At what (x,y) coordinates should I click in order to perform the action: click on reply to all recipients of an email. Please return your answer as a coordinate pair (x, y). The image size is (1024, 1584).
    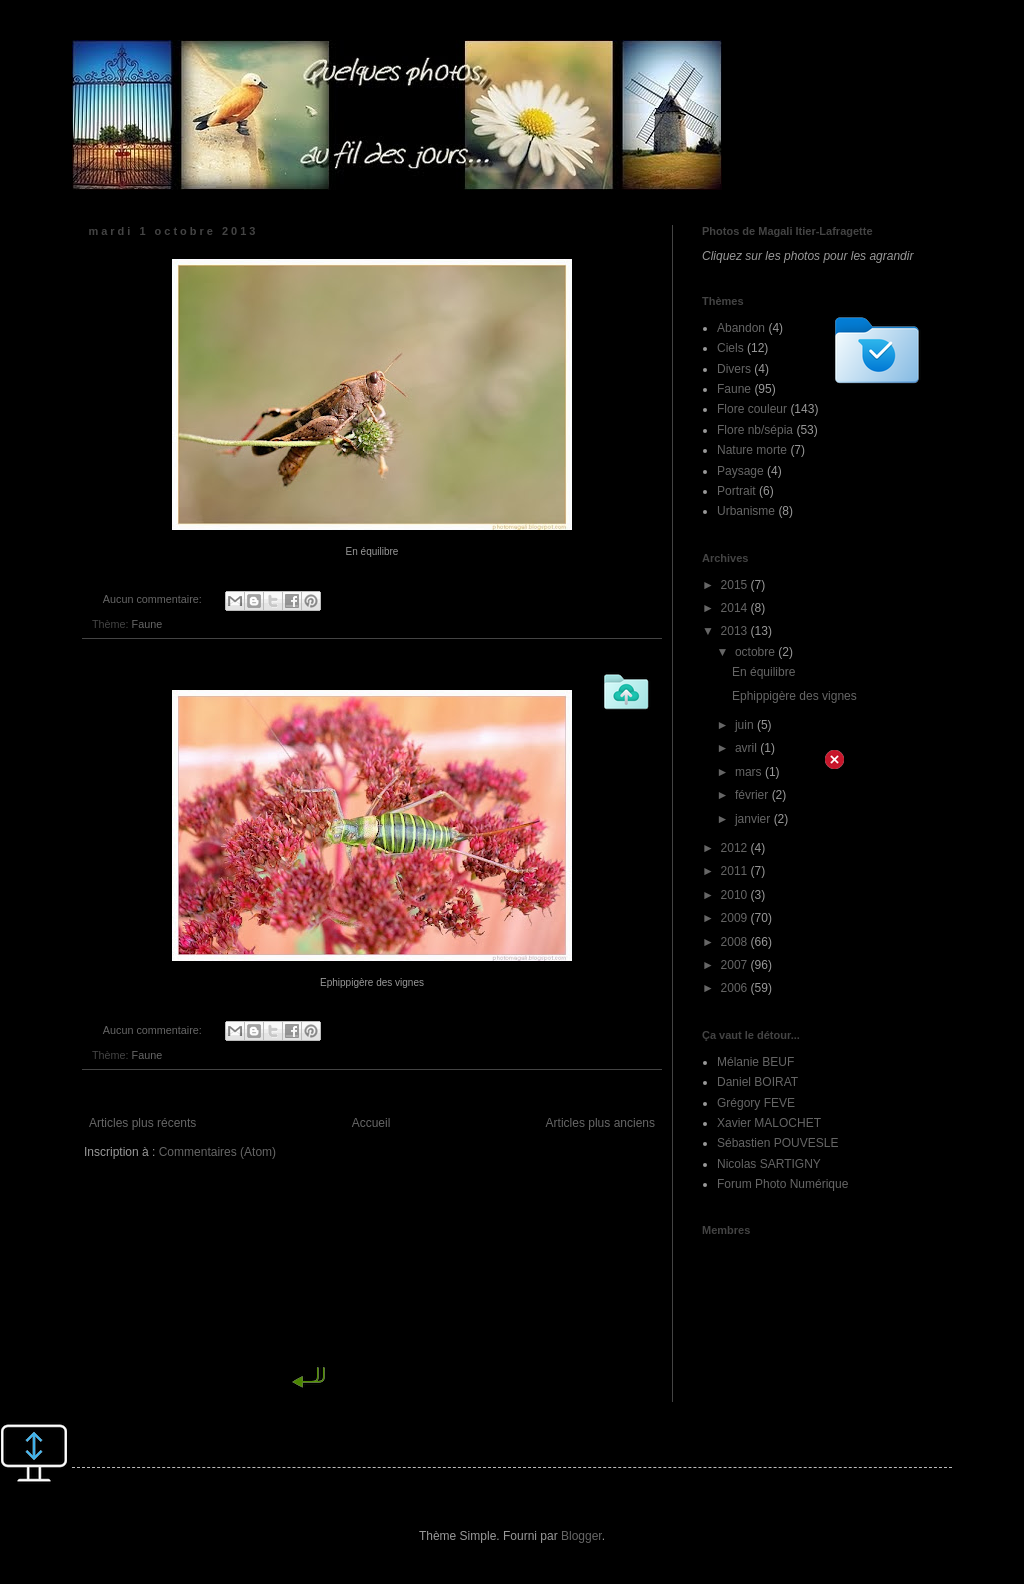
    Looking at the image, I should click on (308, 1375).